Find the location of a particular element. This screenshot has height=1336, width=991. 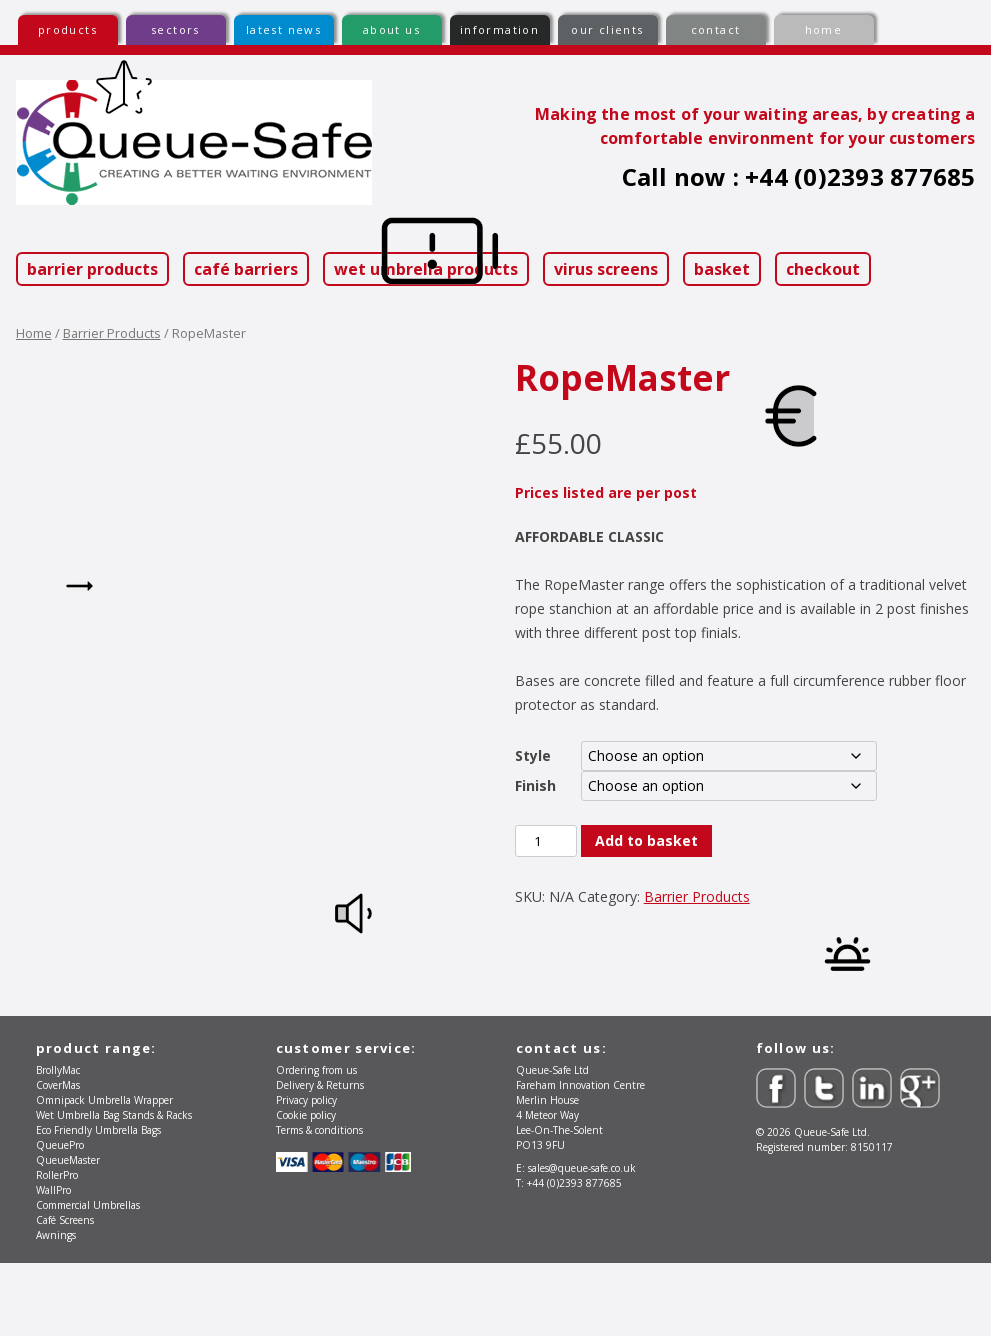

indicates low battery warning is located at coordinates (438, 251).